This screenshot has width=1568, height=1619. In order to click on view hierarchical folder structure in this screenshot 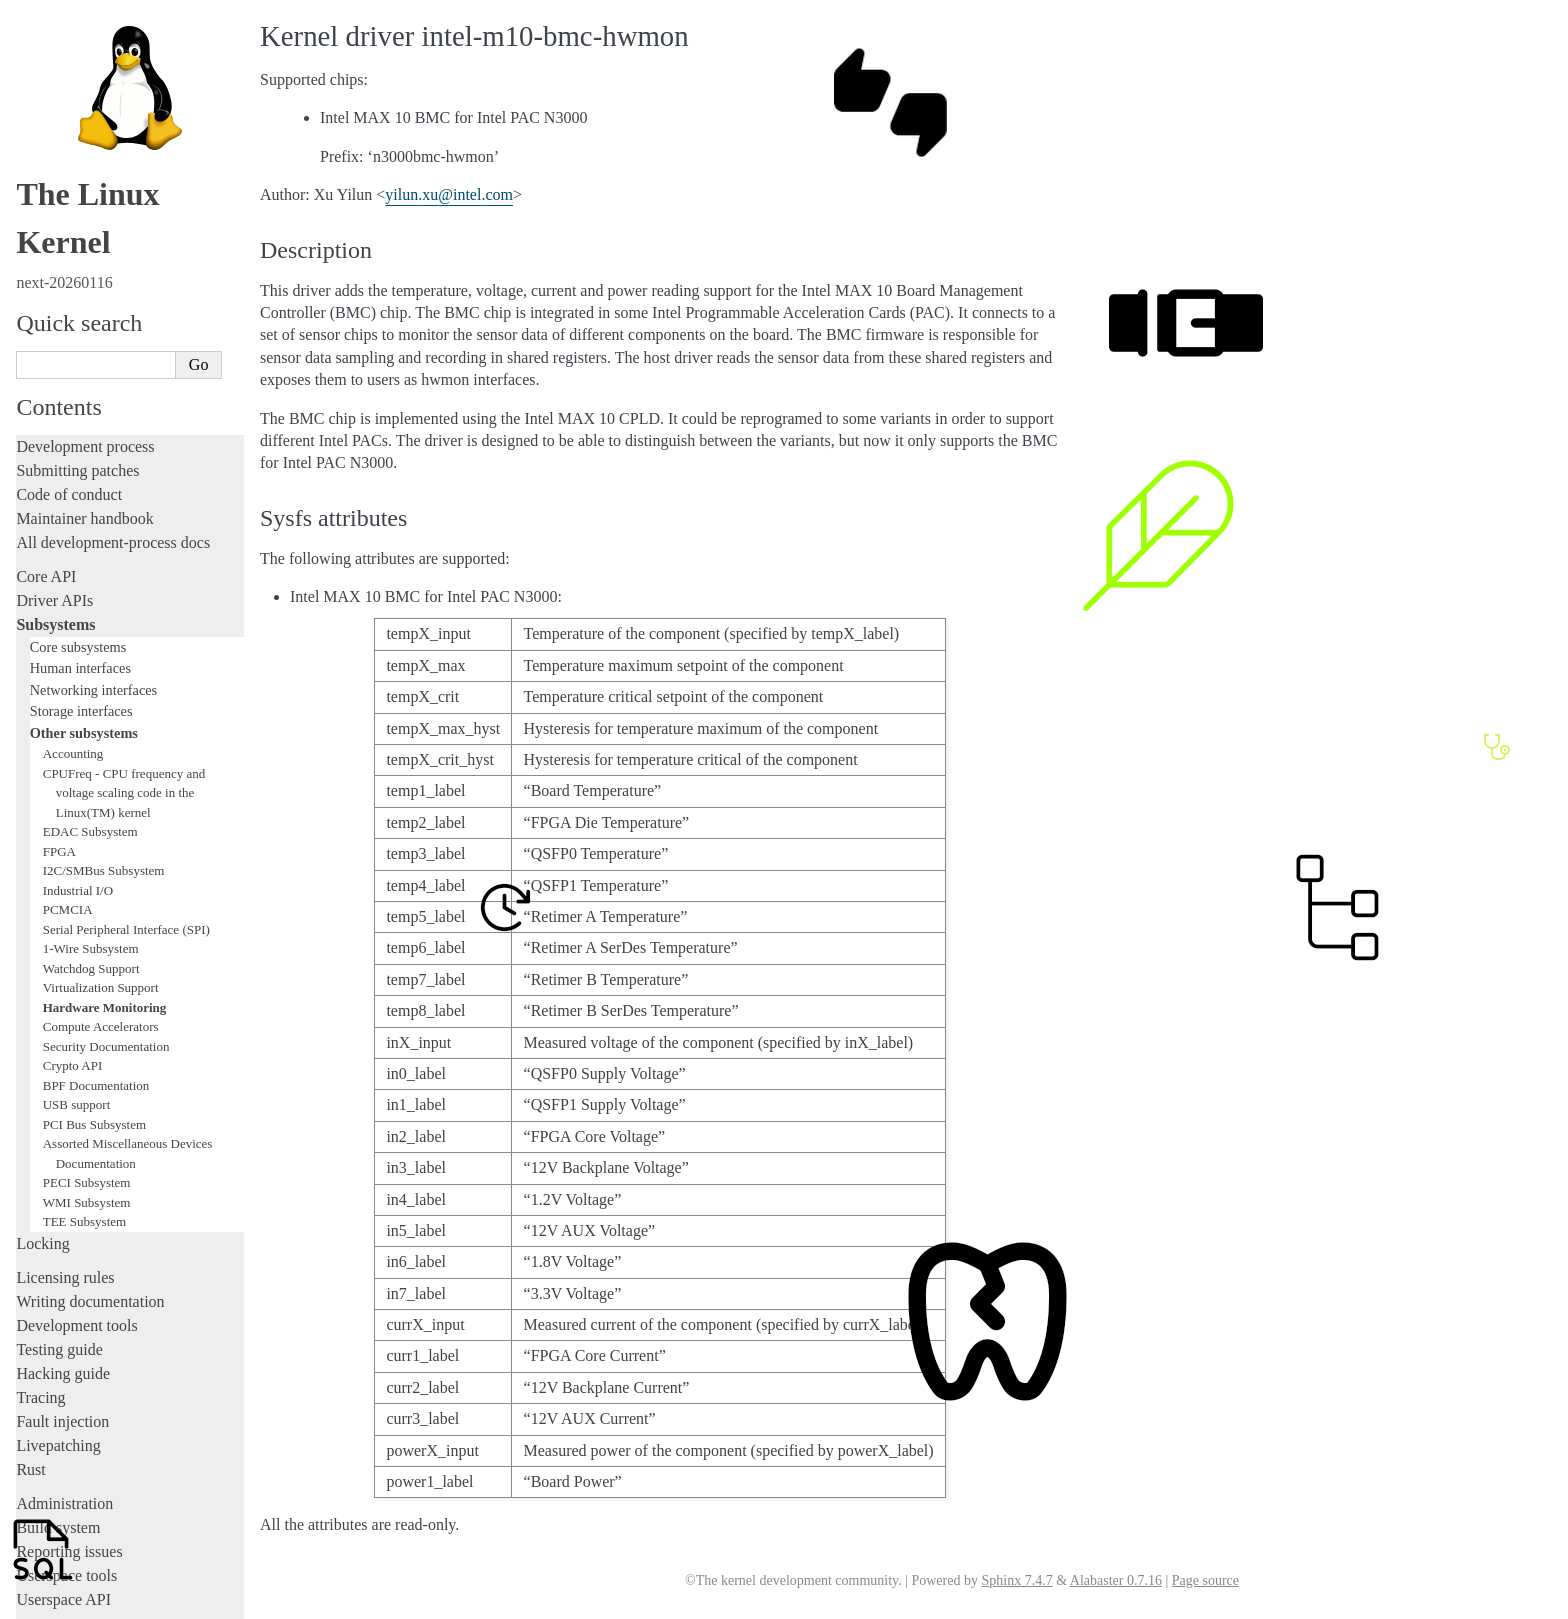, I will do `click(1333, 907)`.